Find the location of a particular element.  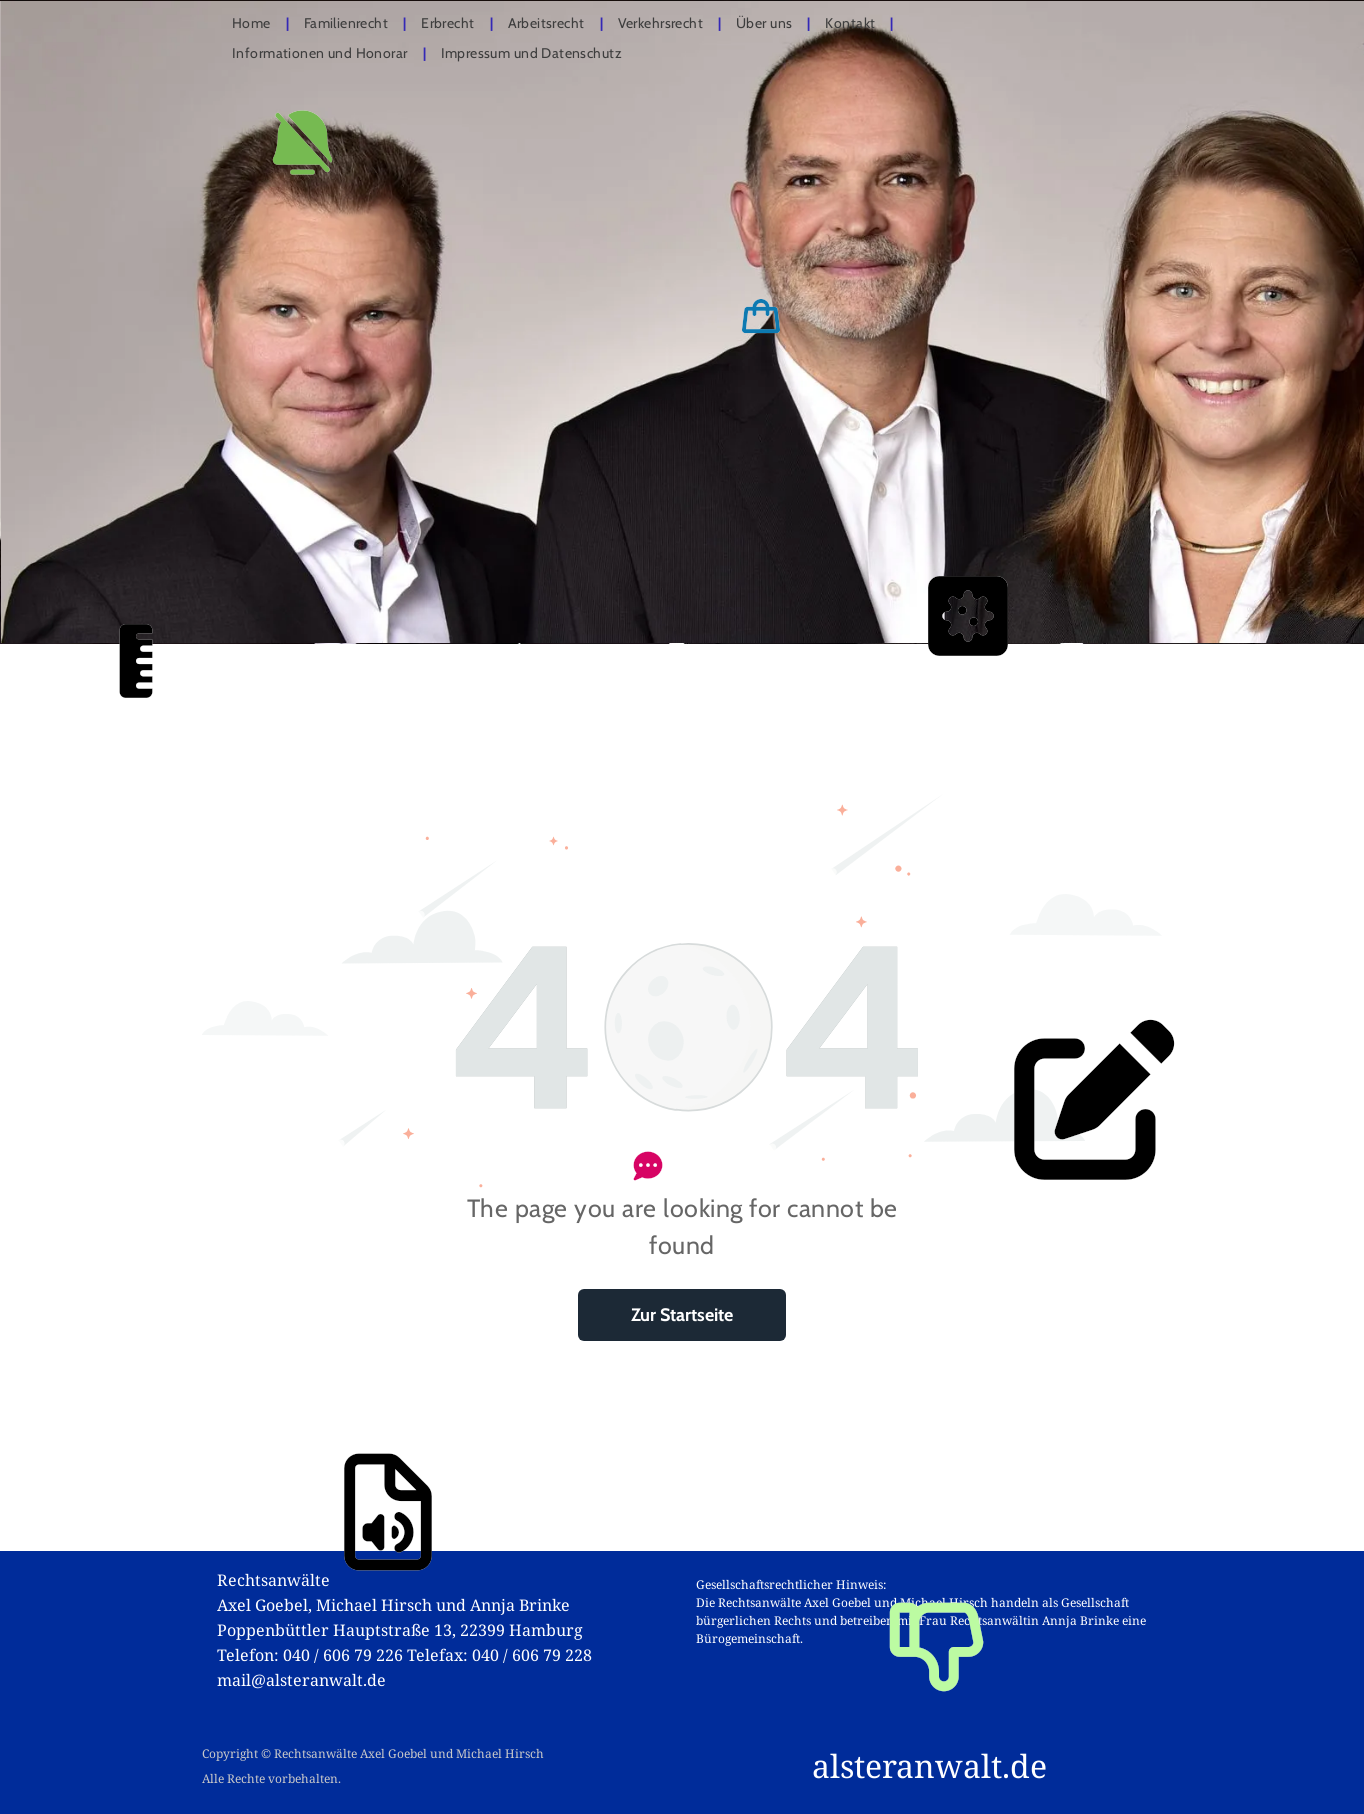

open an audio file is located at coordinates (388, 1512).